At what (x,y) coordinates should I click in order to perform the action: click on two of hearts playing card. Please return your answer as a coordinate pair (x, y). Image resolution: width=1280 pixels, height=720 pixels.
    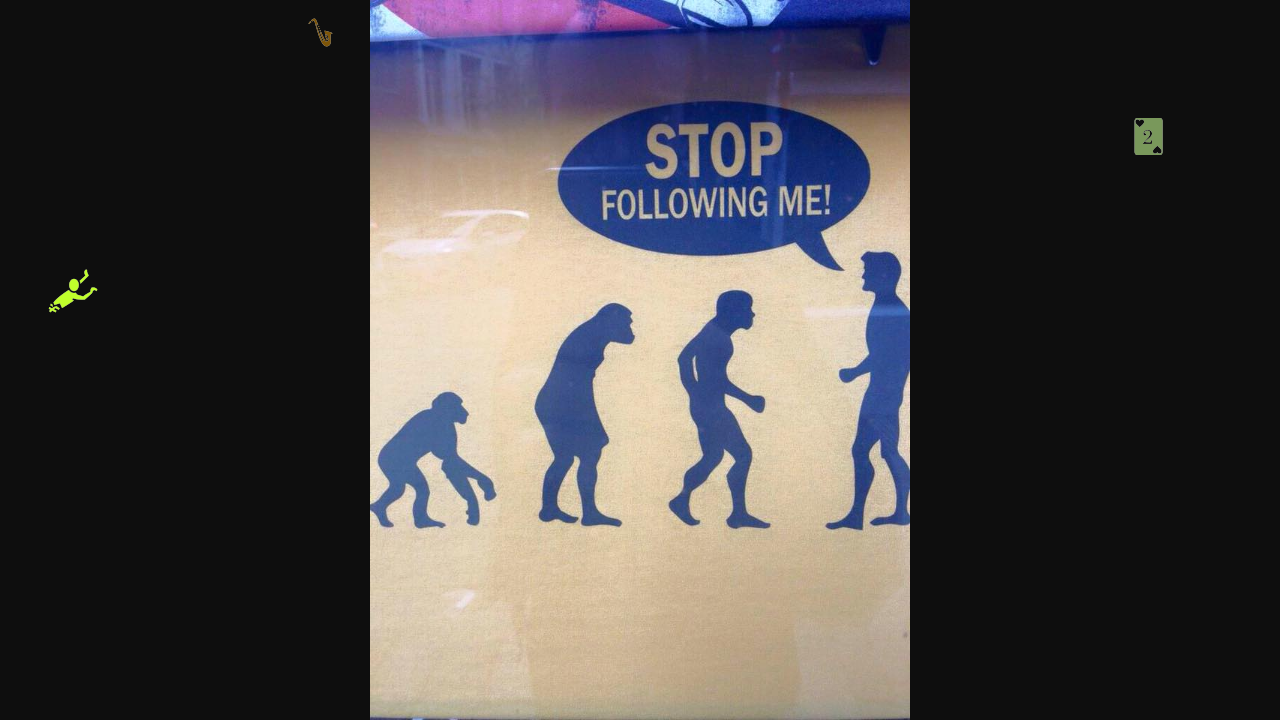
    Looking at the image, I should click on (1148, 136).